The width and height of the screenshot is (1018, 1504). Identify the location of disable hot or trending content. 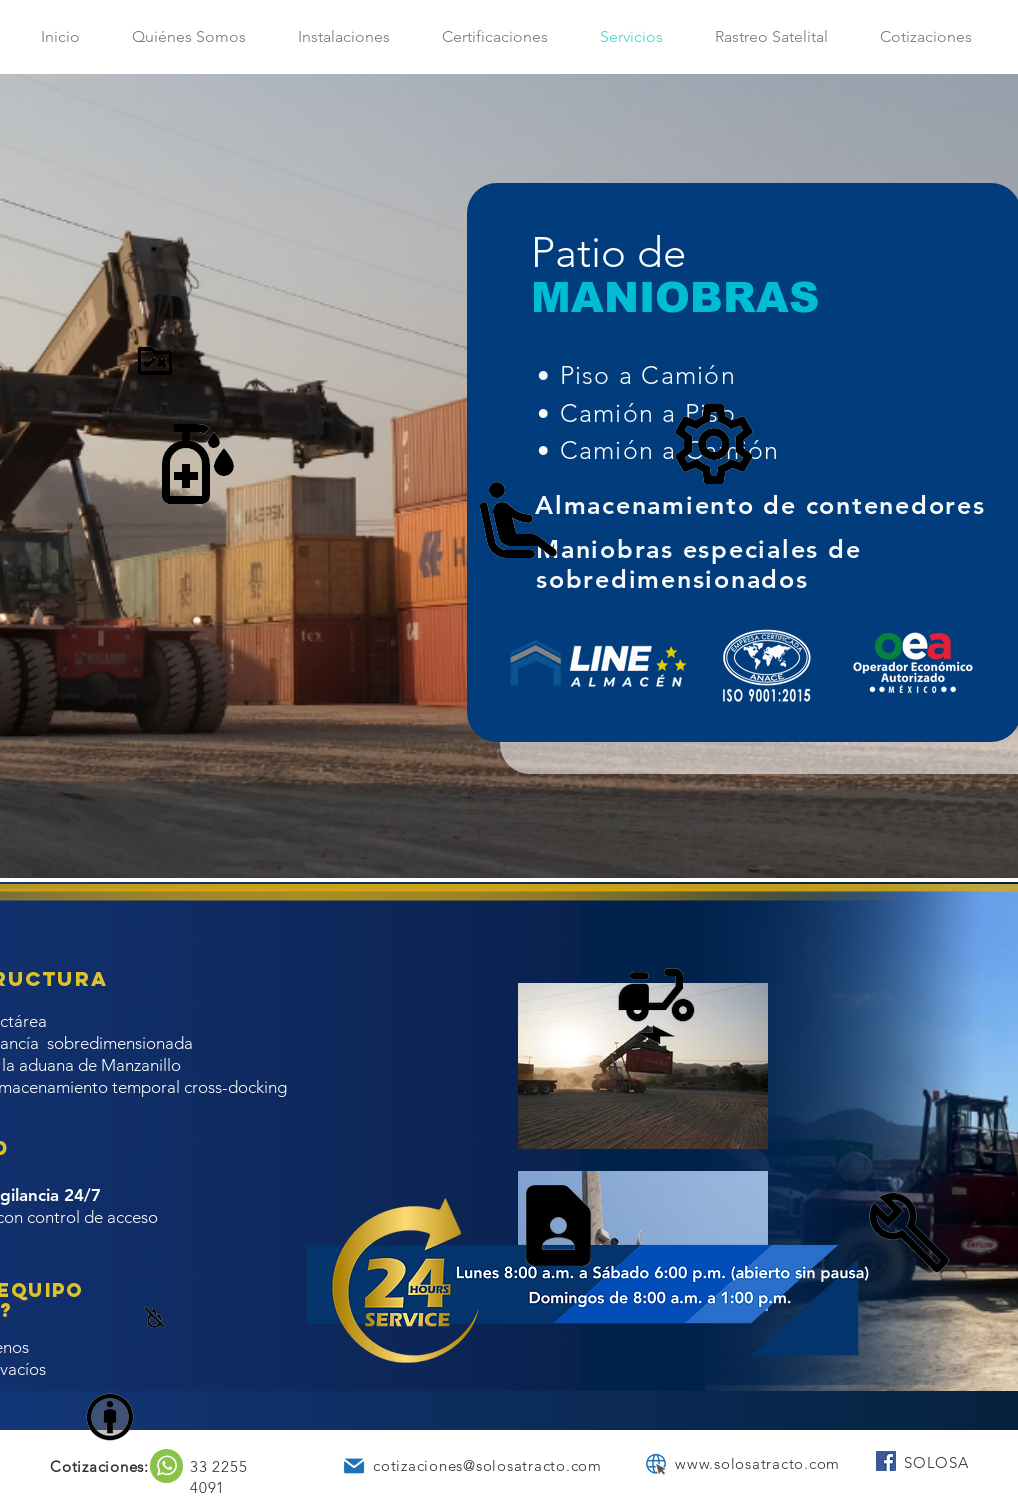
(154, 1317).